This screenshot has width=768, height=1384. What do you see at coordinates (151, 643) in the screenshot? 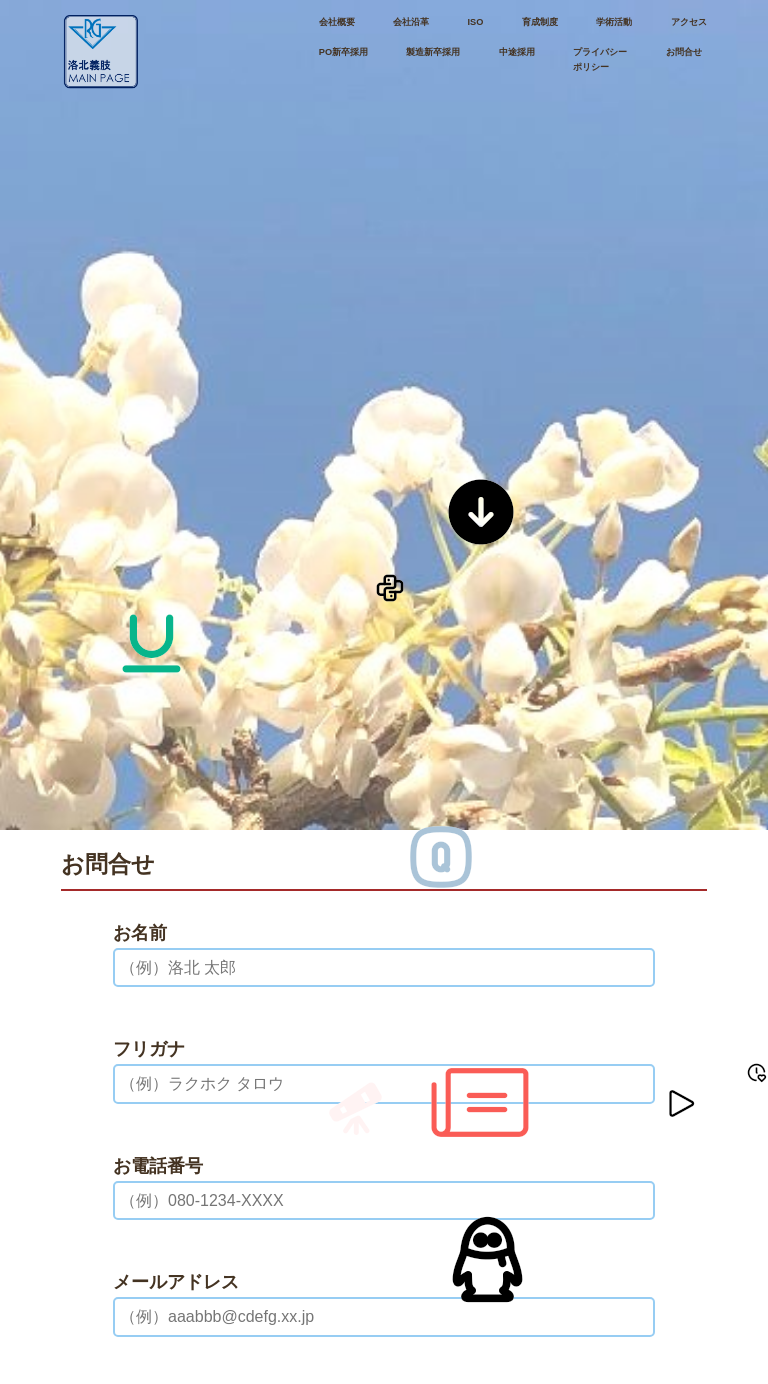
I see `apply underline formatting to selected text` at bounding box center [151, 643].